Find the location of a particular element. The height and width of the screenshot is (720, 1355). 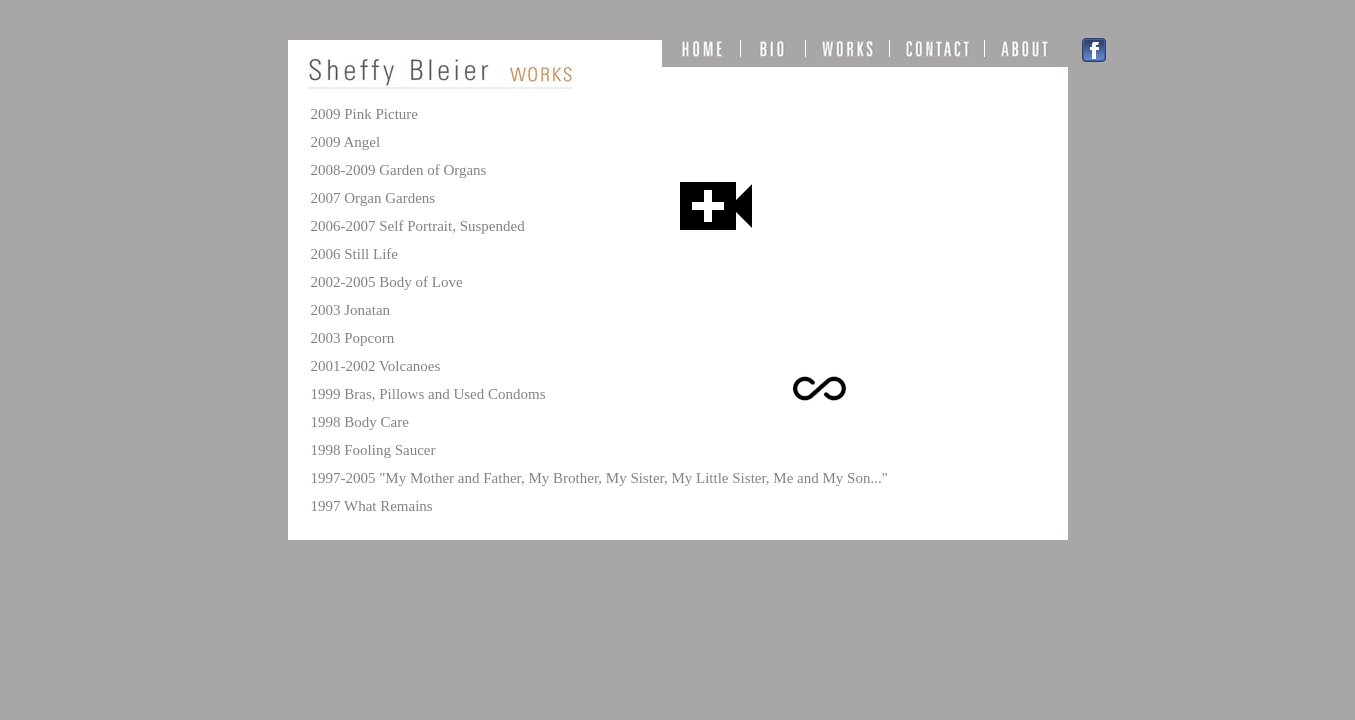

start a new video call is located at coordinates (716, 206).